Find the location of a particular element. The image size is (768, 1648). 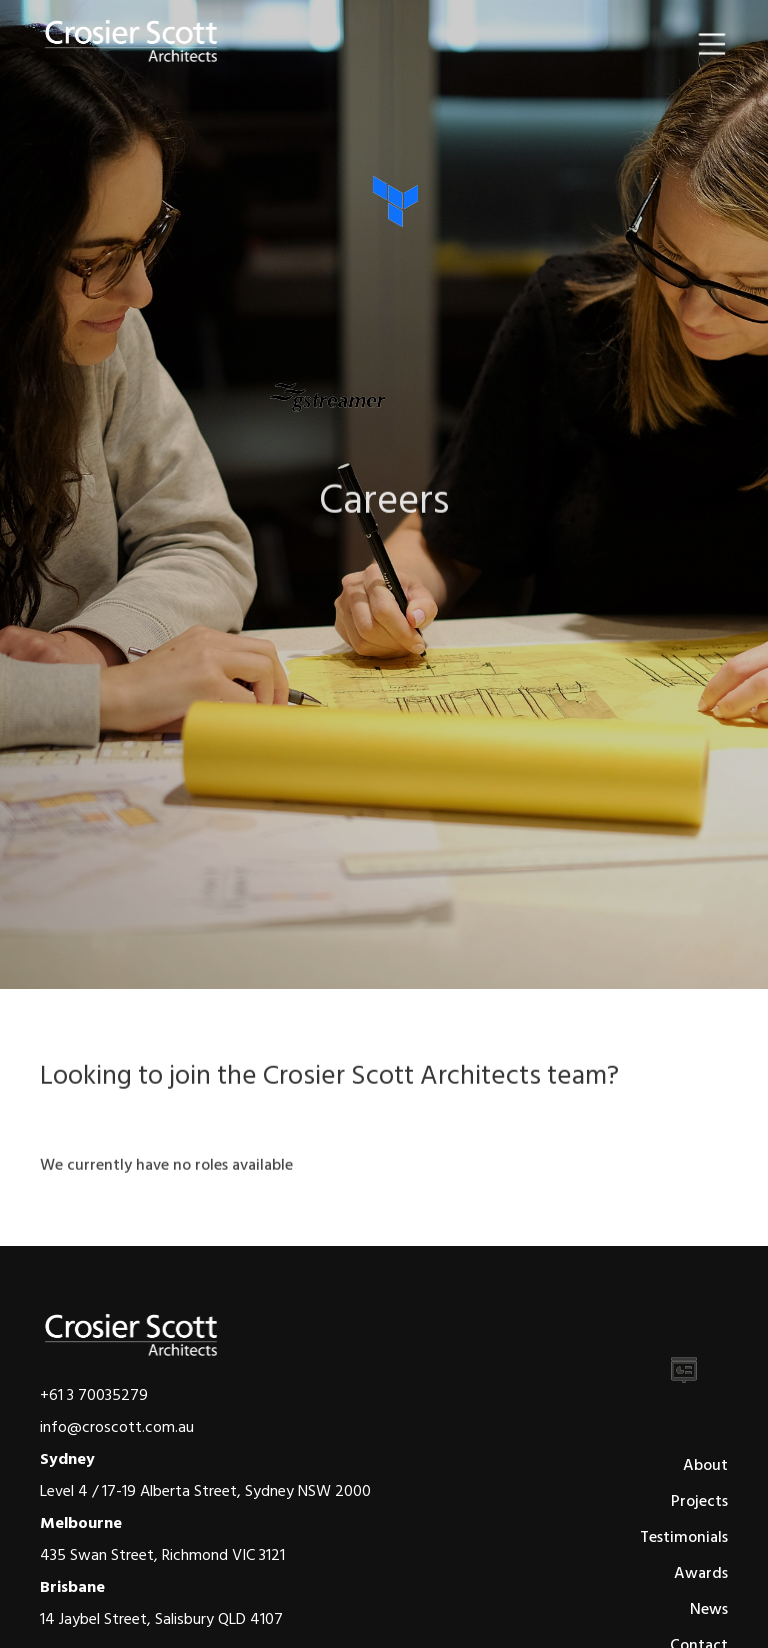

gstreamer multimedia framework logo is located at coordinates (327, 397).